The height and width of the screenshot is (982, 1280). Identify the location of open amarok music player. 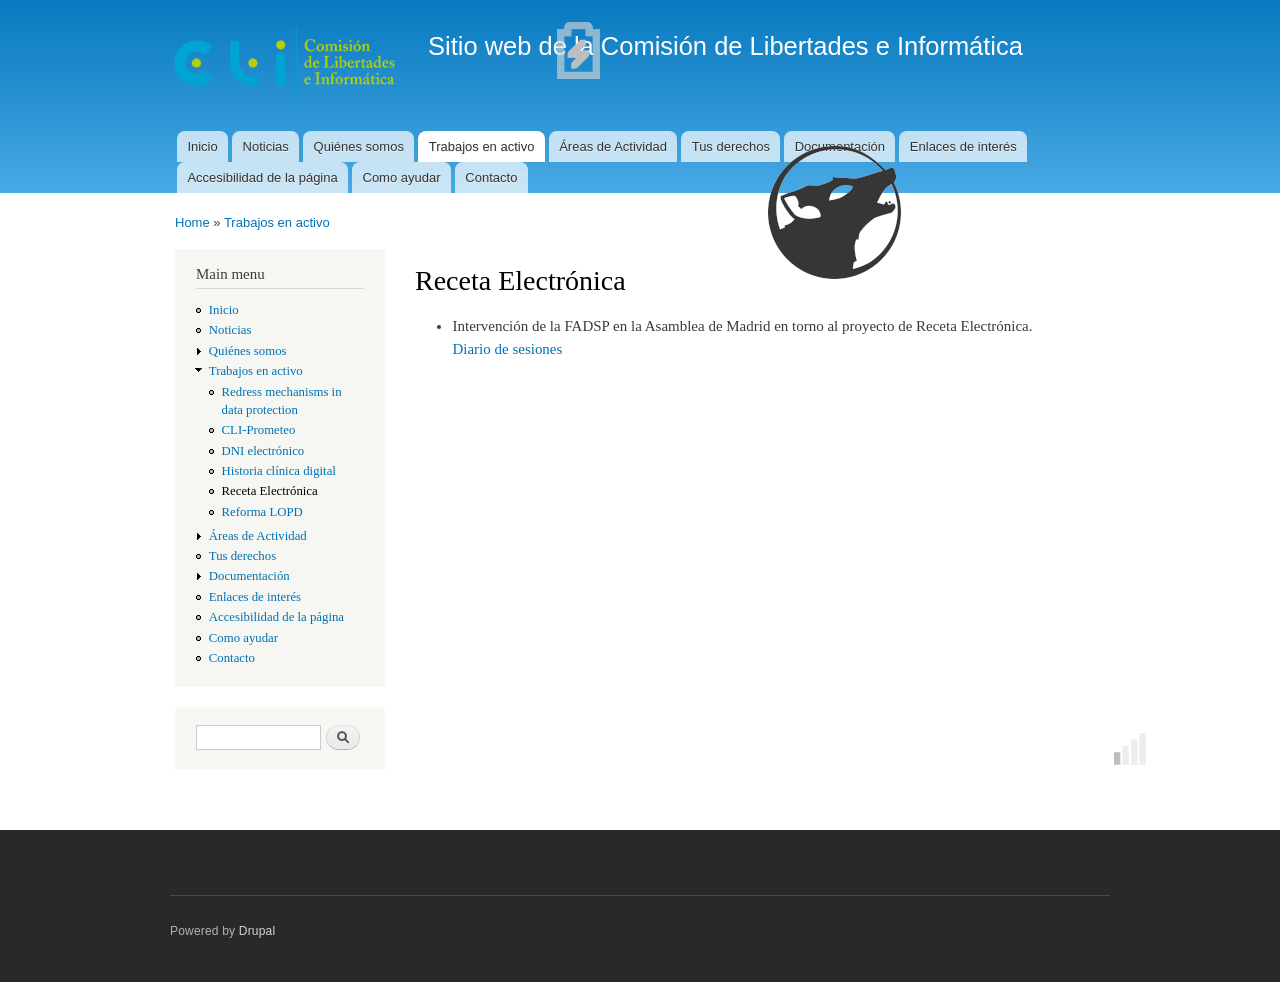
(834, 212).